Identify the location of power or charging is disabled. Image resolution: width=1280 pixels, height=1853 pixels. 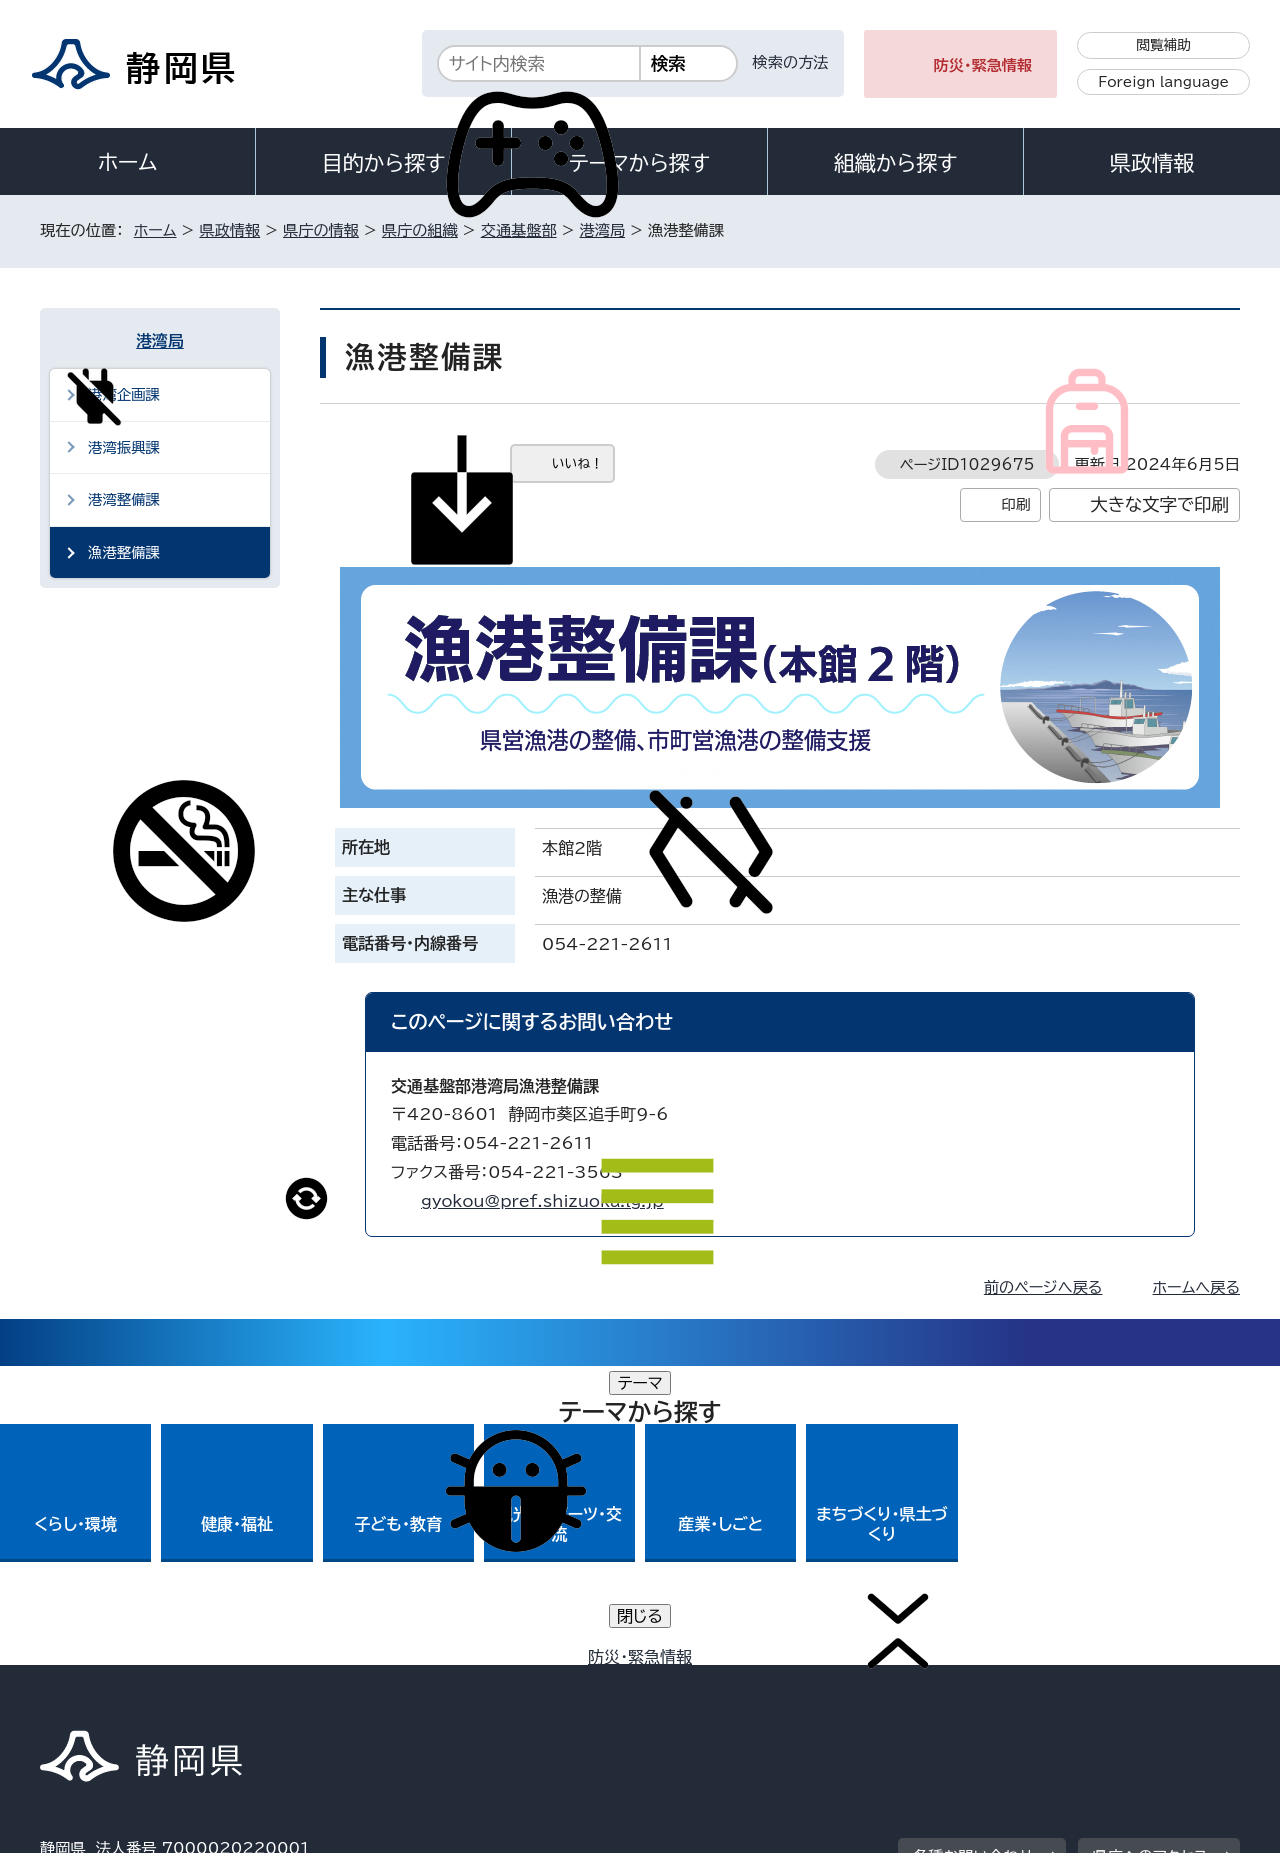
(95, 396).